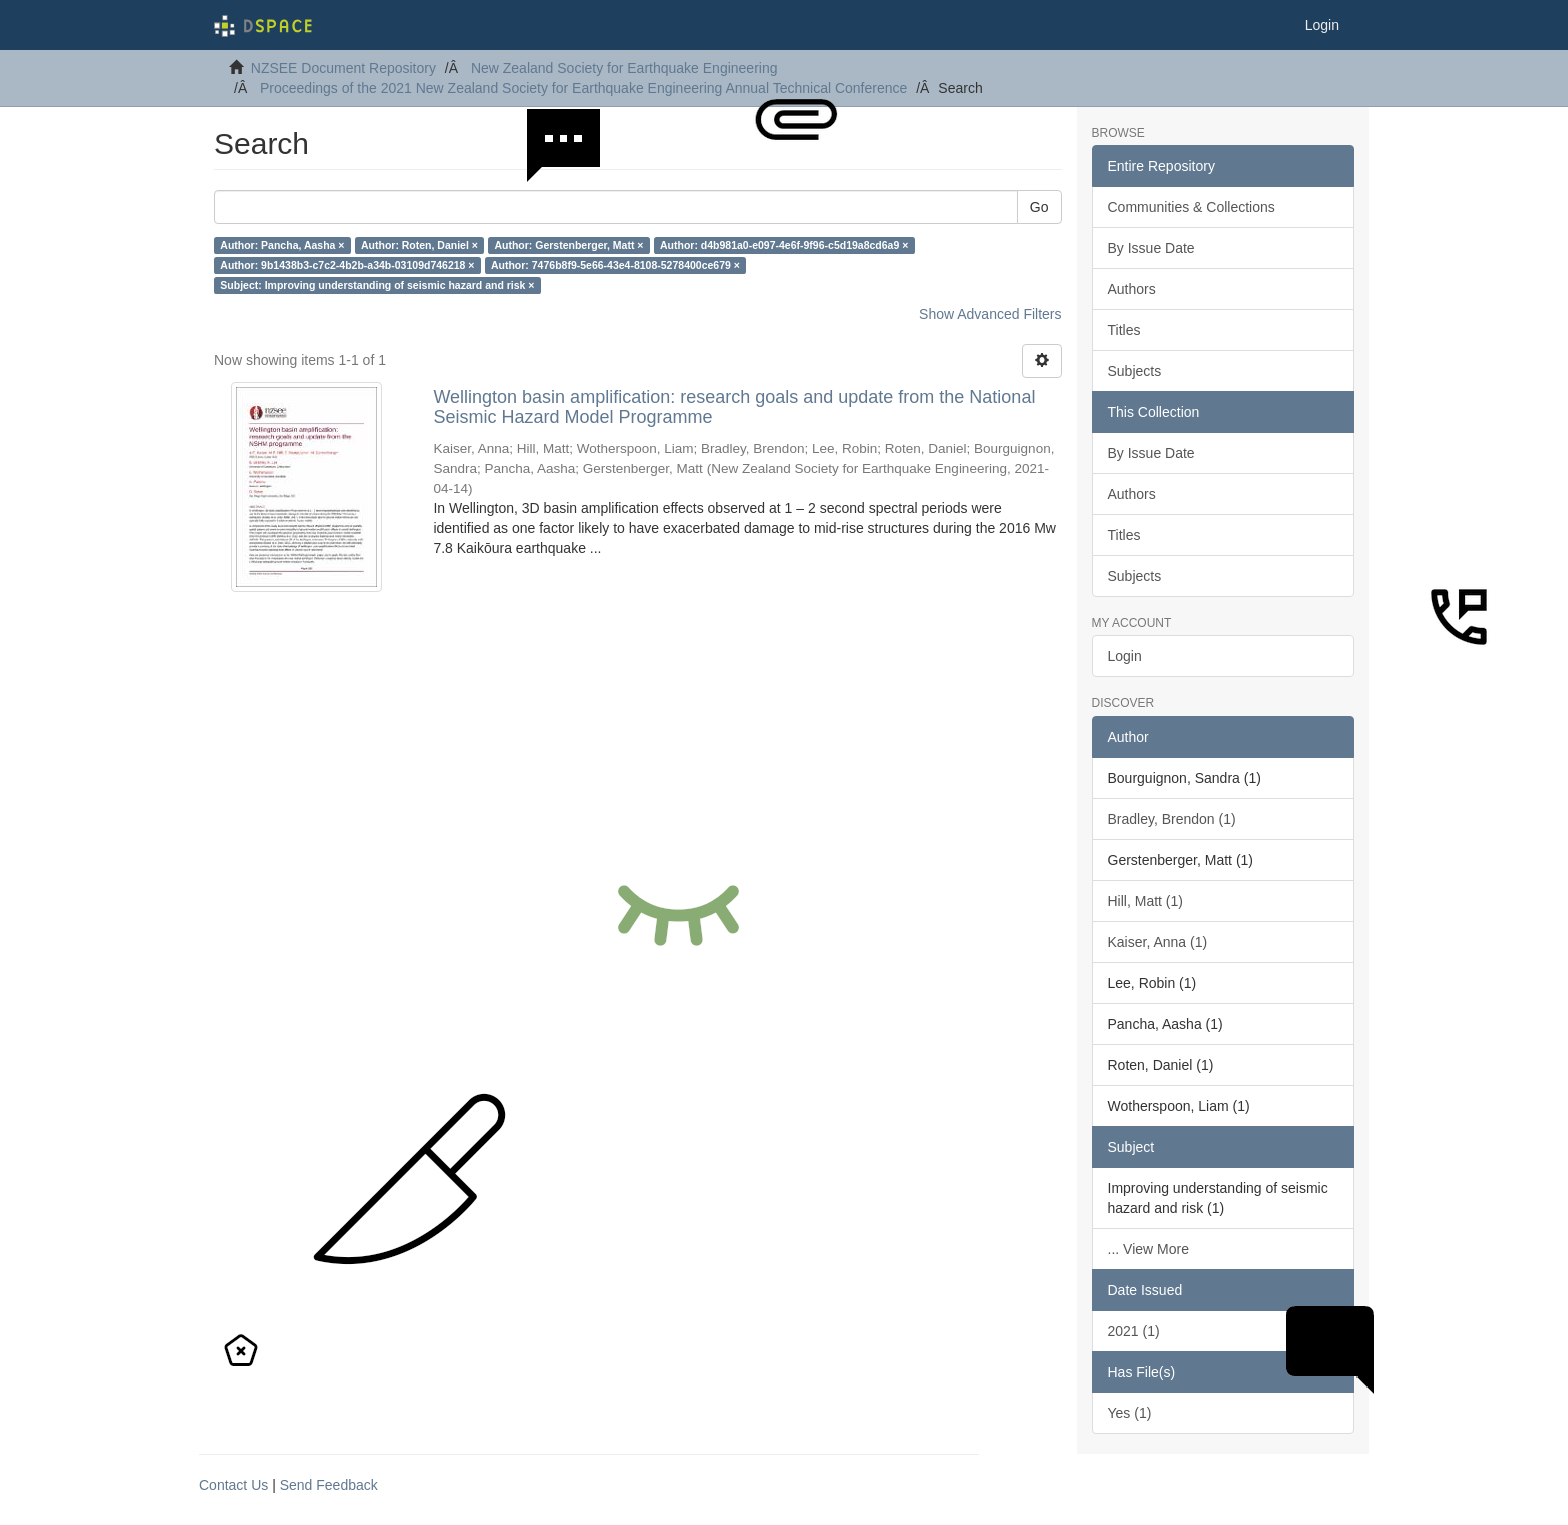  What do you see at coordinates (794, 119) in the screenshot?
I see `attach a file to your message` at bounding box center [794, 119].